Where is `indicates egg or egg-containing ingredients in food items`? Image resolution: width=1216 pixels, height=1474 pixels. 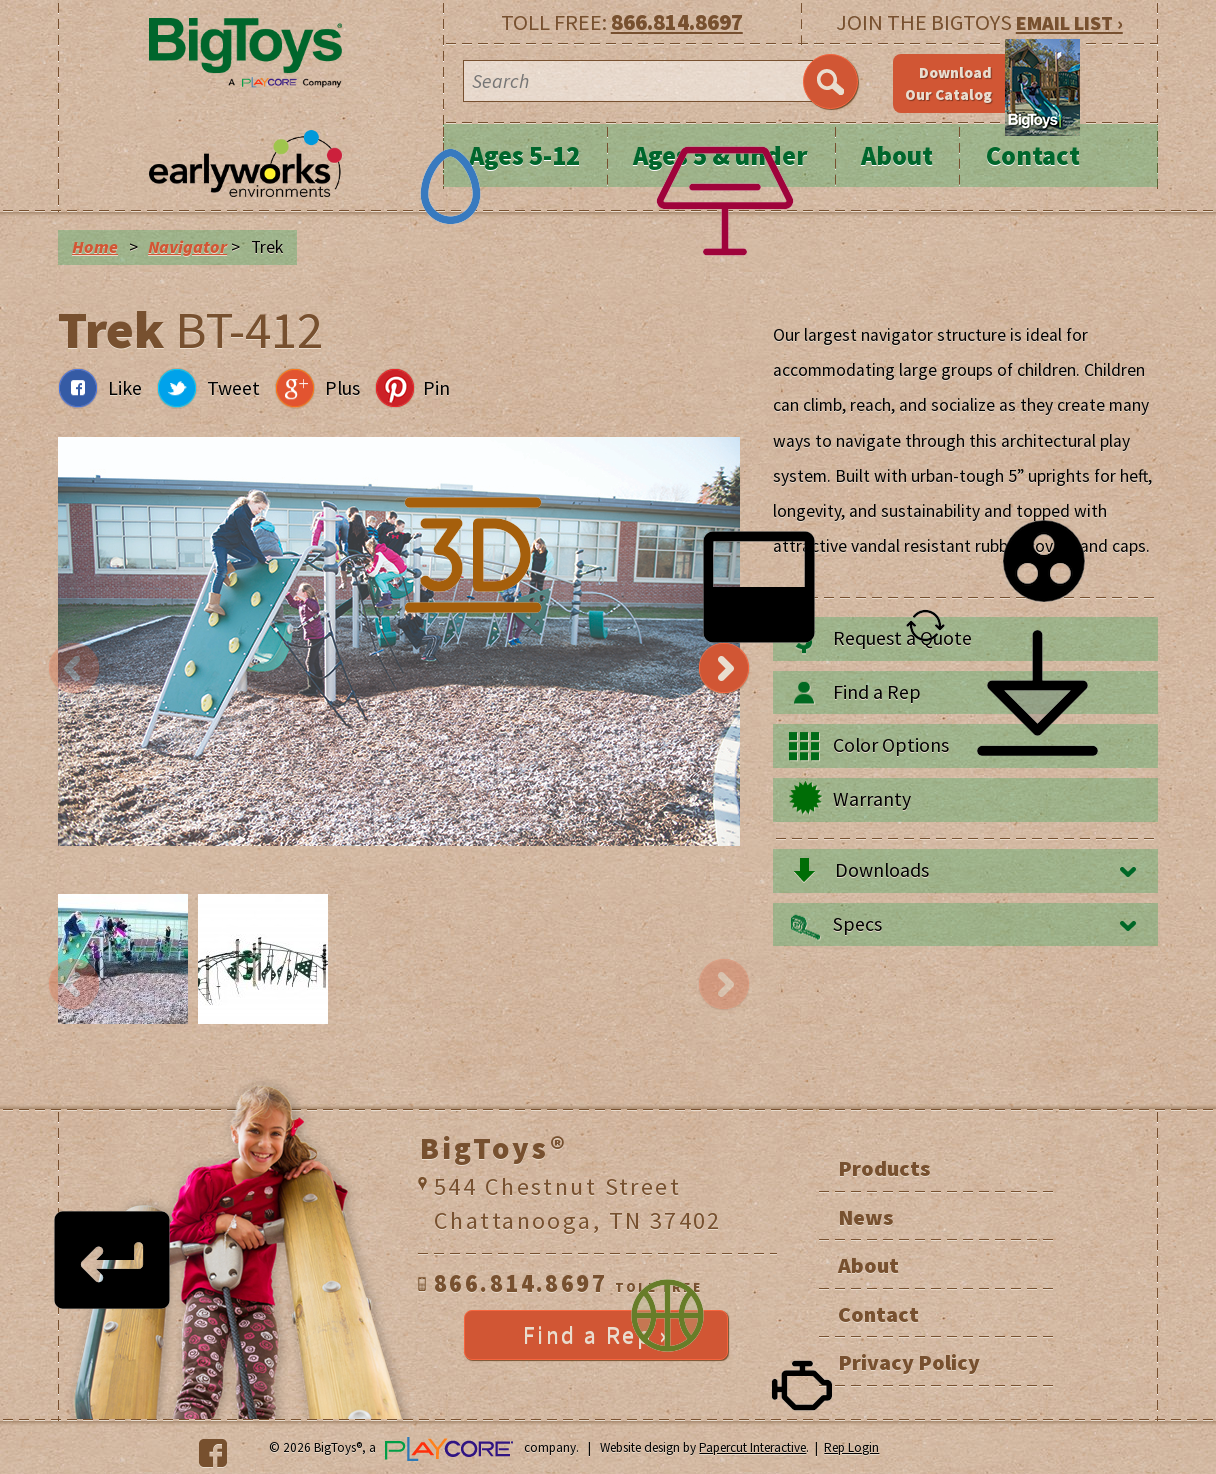
indicates egg or egg-containing ingredients in food items is located at coordinates (450, 186).